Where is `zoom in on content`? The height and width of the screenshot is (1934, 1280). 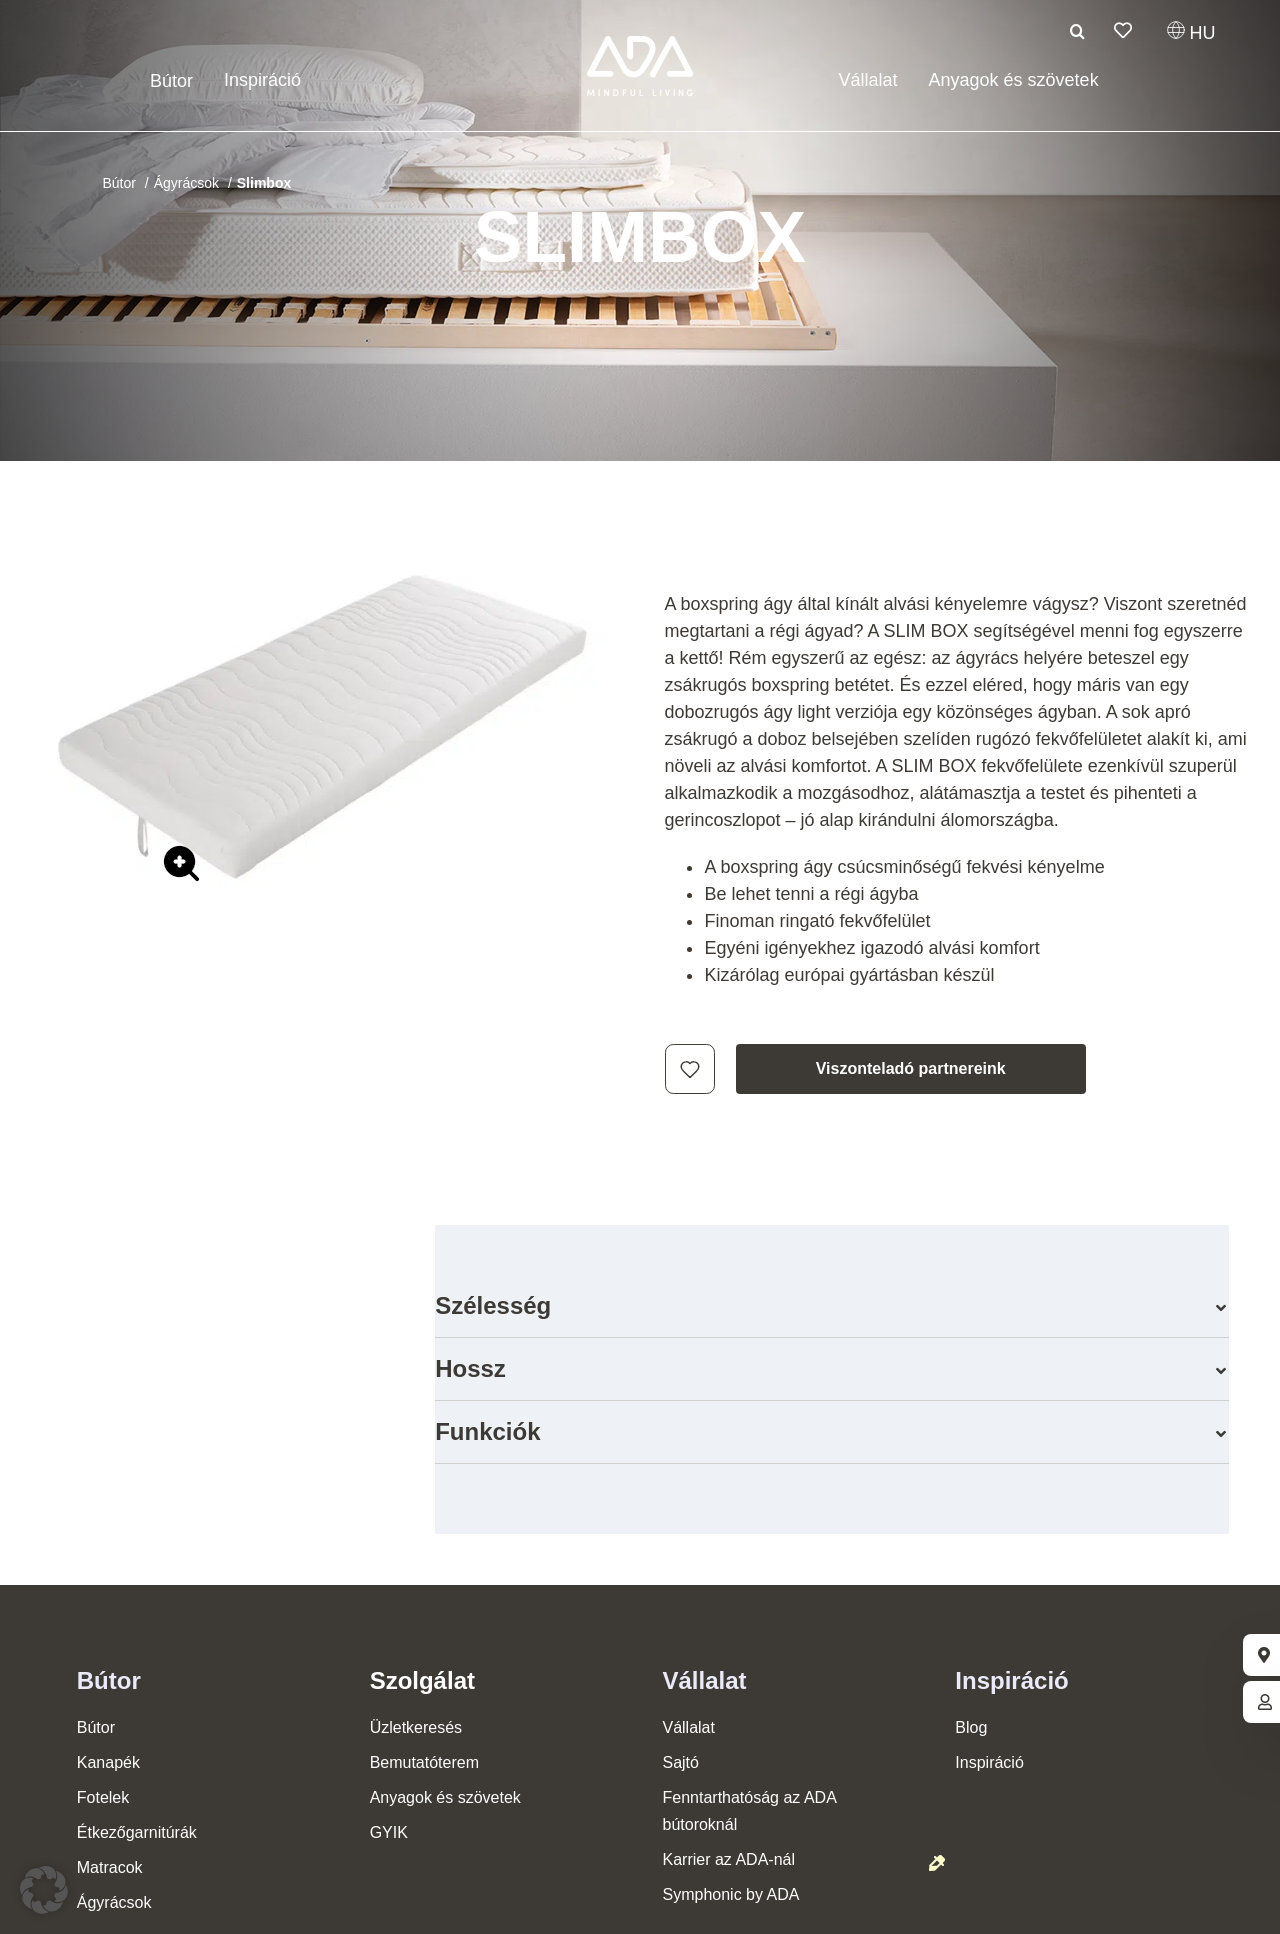
zoom in on content is located at coordinates (181, 863).